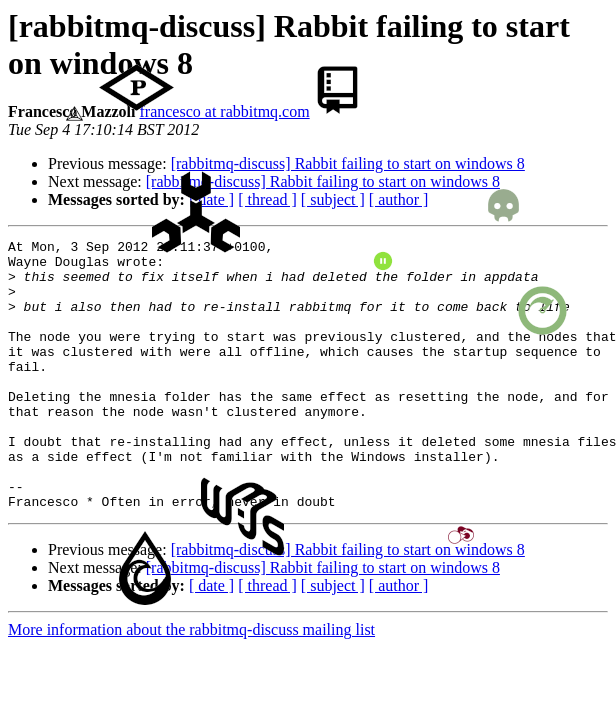 This screenshot has height=720, width=616. I want to click on indicates danger or hazardous content, so click(503, 204).